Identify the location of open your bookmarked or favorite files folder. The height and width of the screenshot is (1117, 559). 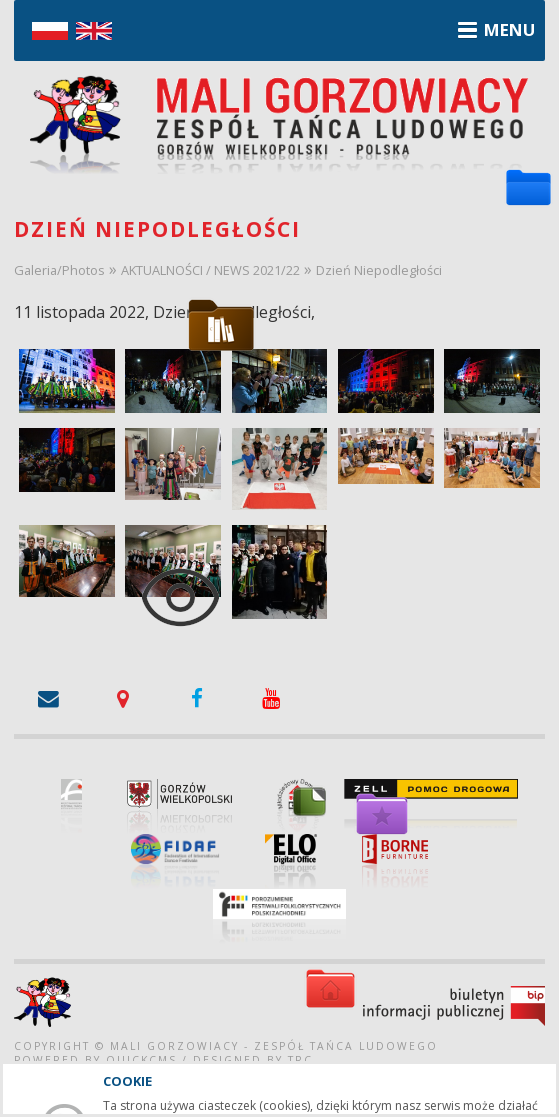
(382, 814).